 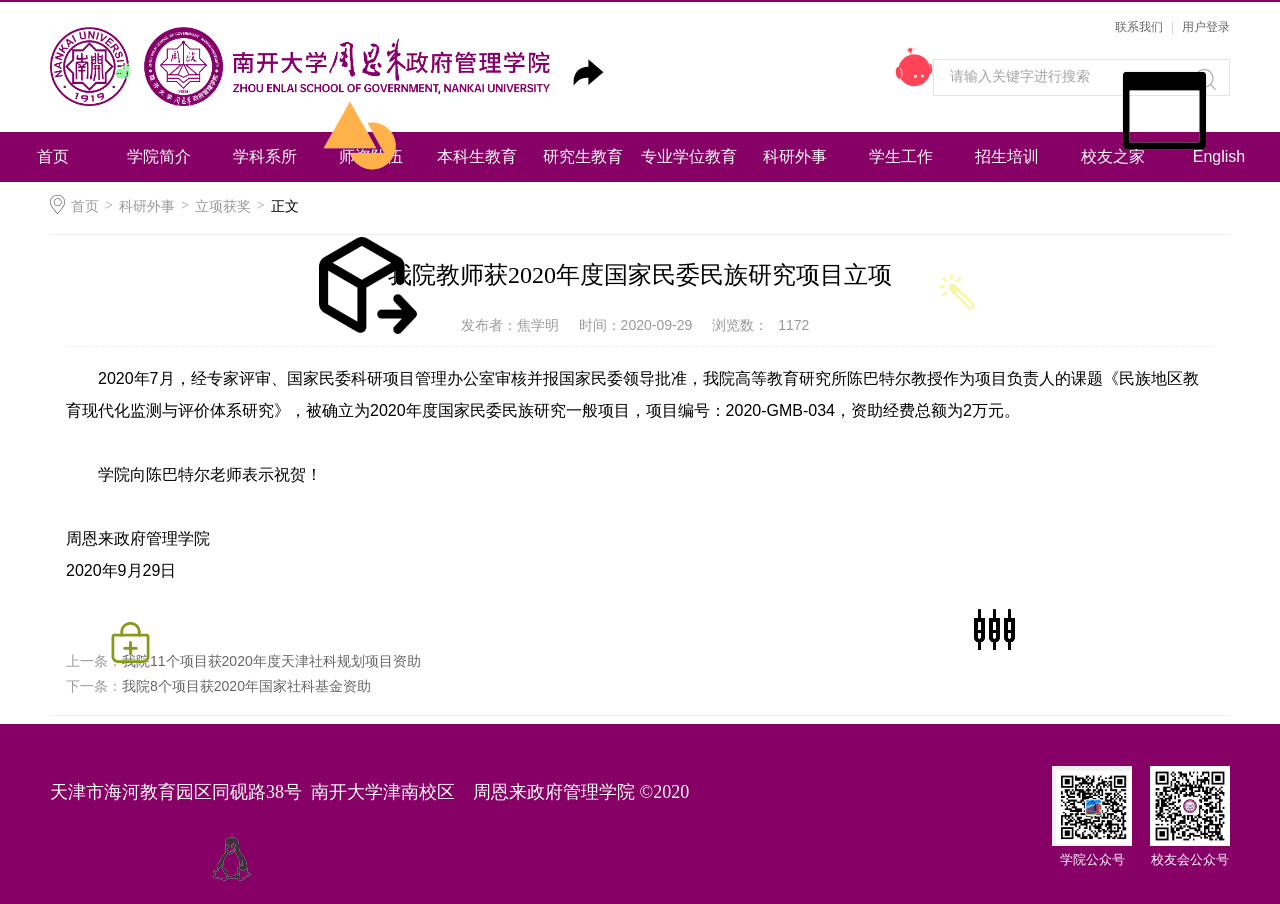 What do you see at coordinates (232, 859) in the screenshot?
I see `indicates Linux operating system compatibility` at bounding box center [232, 859].